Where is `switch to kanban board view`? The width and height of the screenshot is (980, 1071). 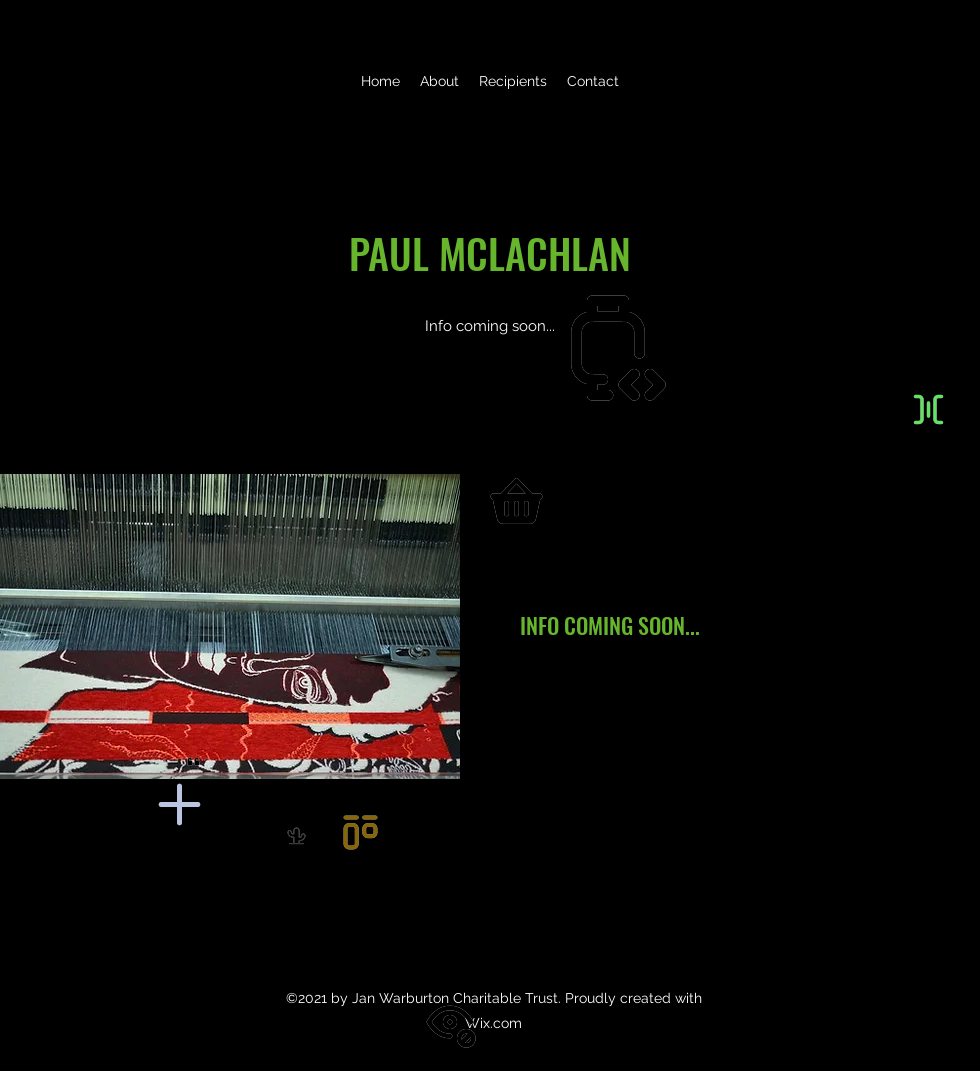 switch to kanban board view is located at coordinates (360, 832).